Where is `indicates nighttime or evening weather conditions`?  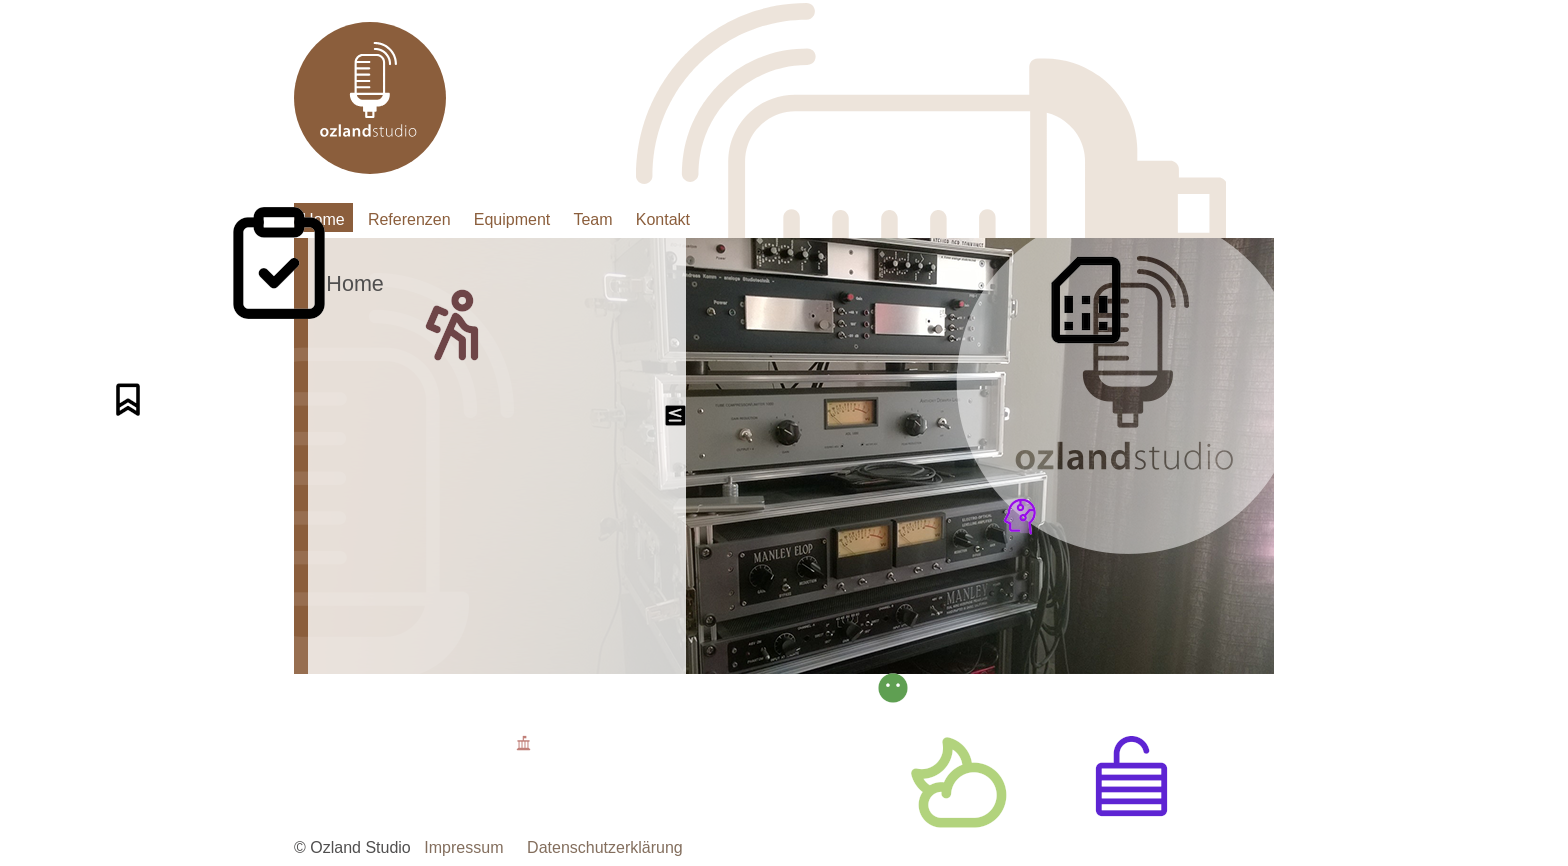
indicates nighttime or evening weather conditions is located at coordinates (956, 787).